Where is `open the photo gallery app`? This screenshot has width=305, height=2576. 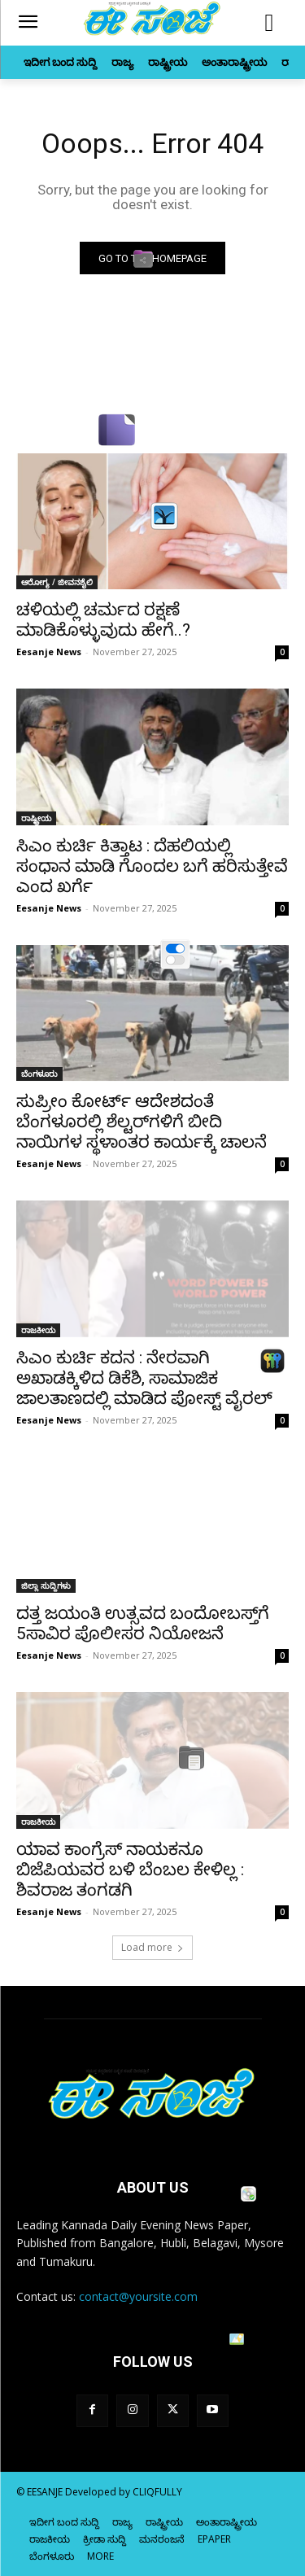
open the photo gallery app is located at coordinates (237, 2339).